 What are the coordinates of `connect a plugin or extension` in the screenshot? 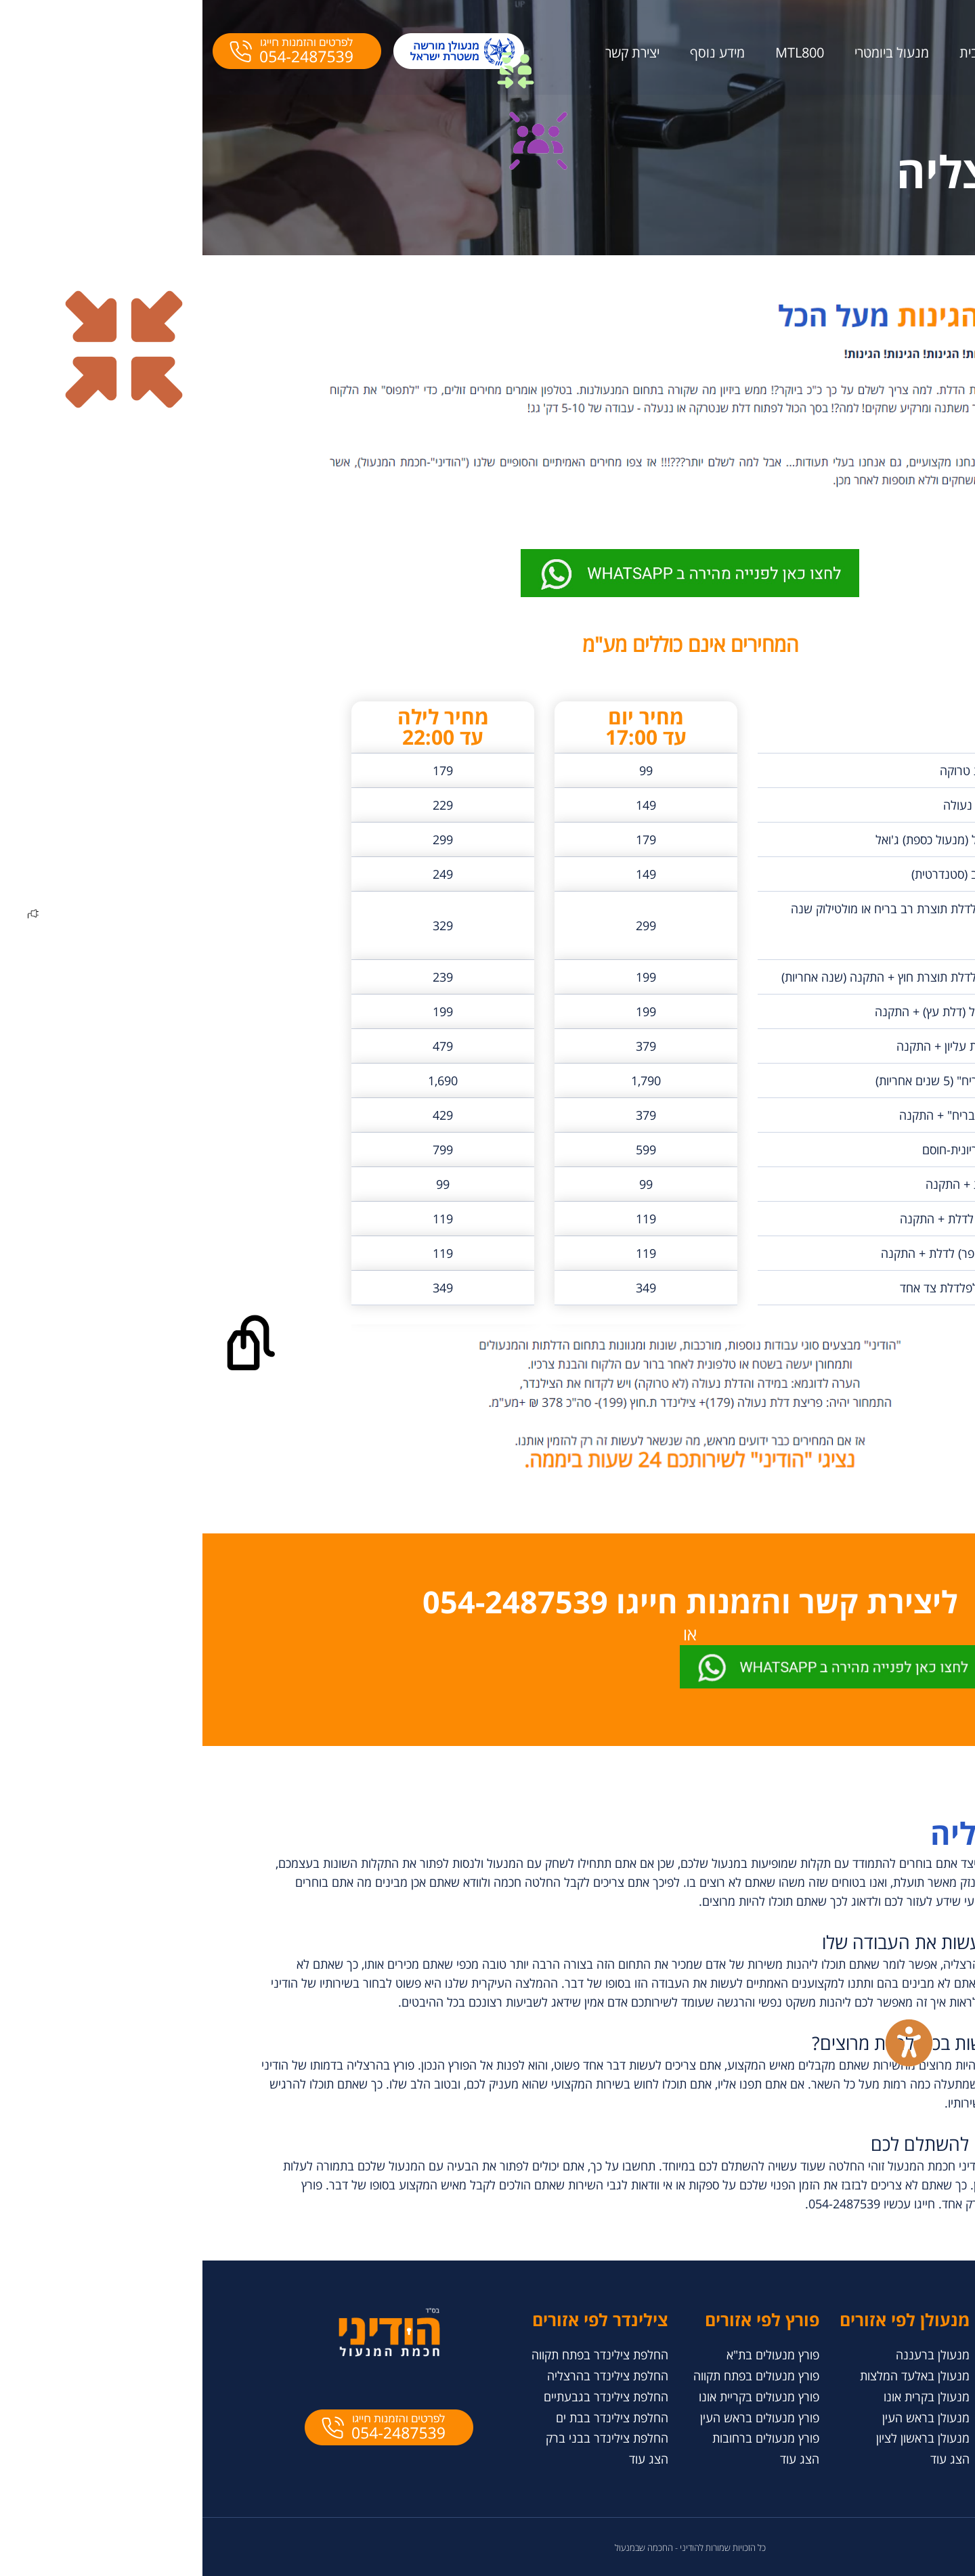 It's located at (33, 914).